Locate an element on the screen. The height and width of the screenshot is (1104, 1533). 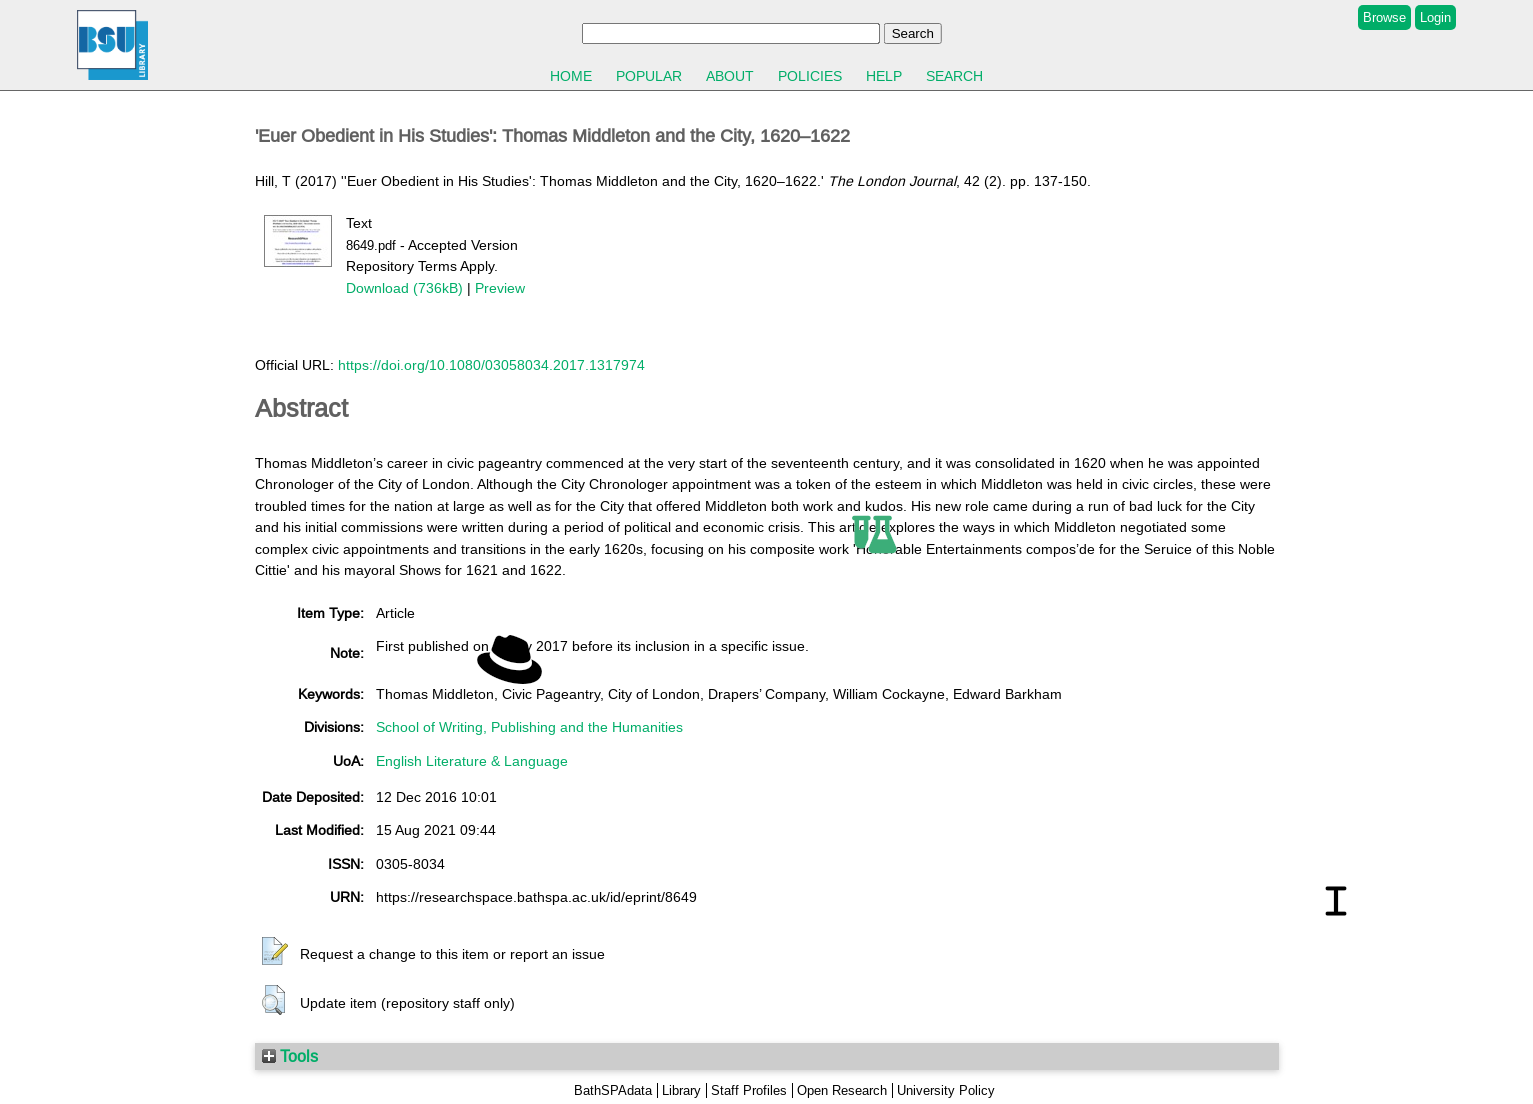
Red Hat logo is located at coordinates (509, 659).